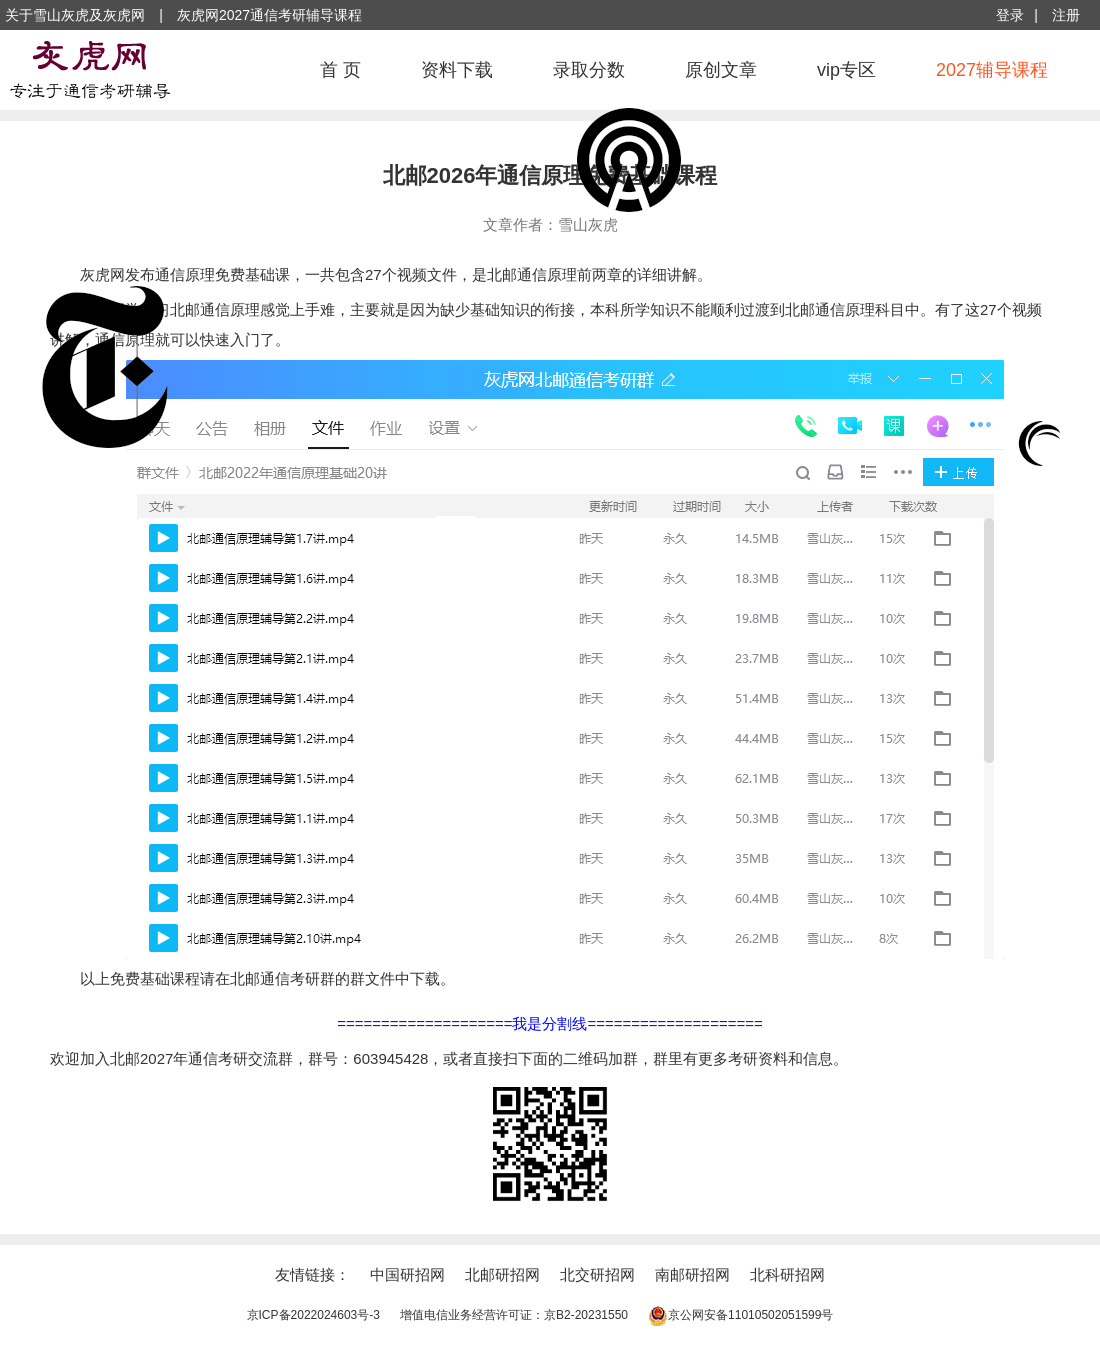 The image size is (1100, 1345). Describe the element at coordinates (105, 367) in the screenshot. I see `open the new york times app` at that location.